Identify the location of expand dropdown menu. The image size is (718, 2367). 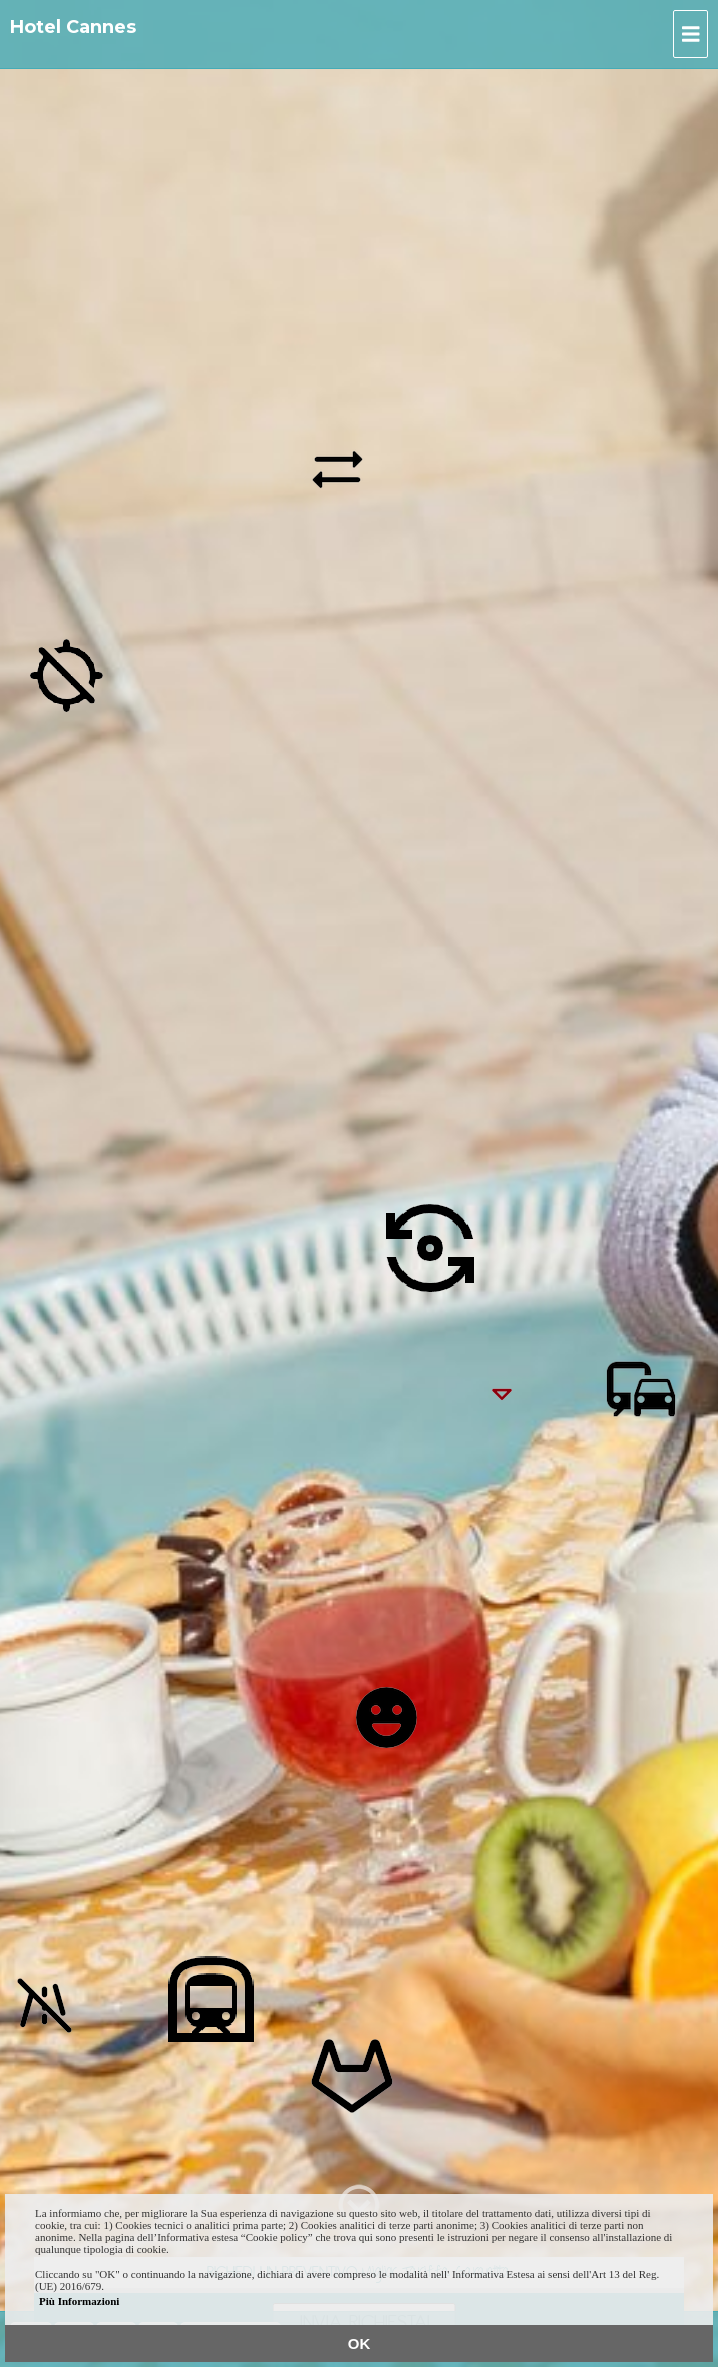
(502, 1393).